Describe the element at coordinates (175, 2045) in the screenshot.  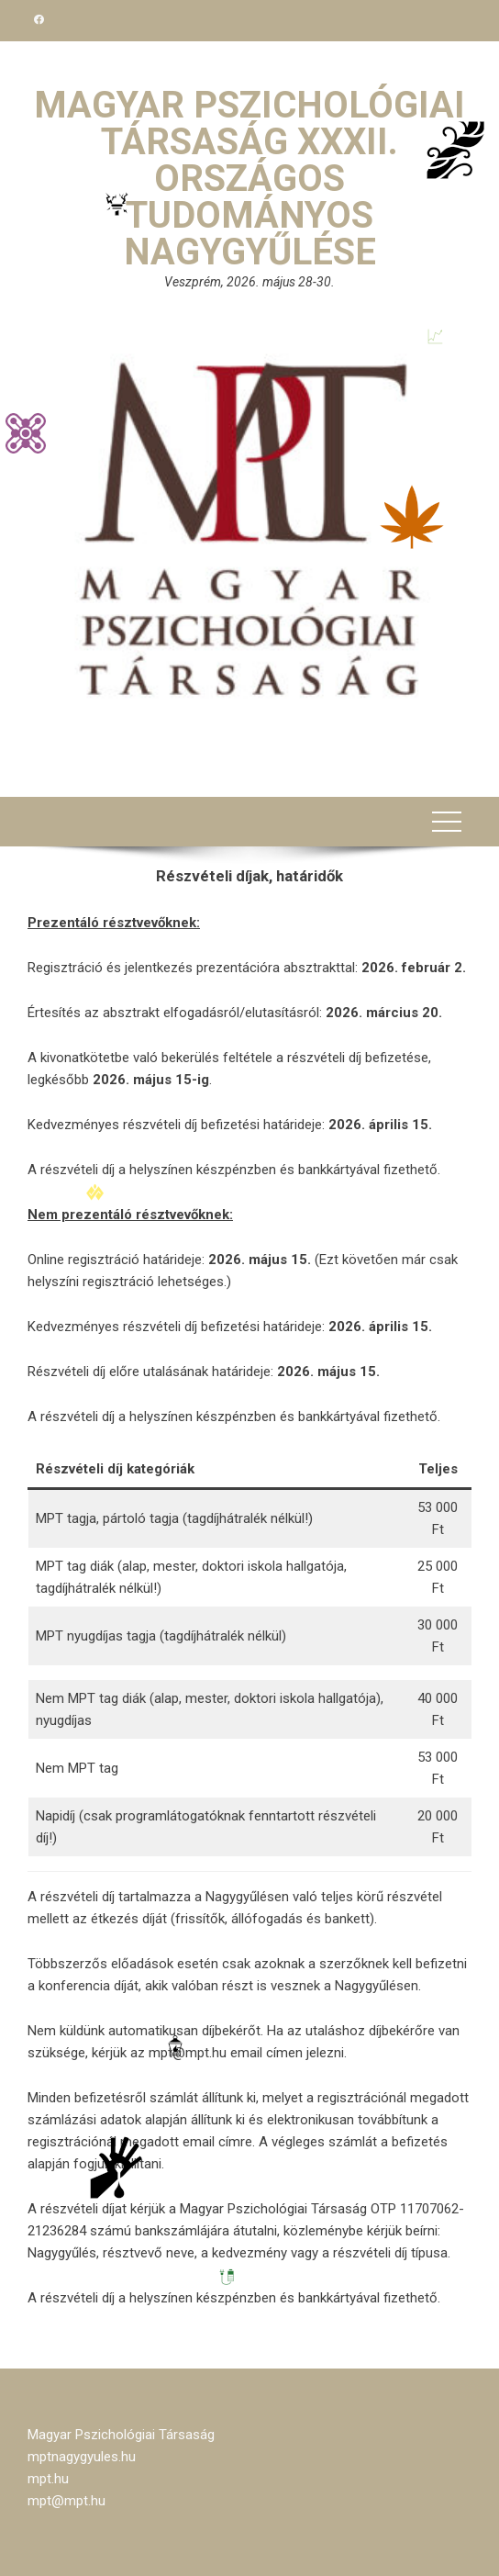
I see `toggle lantern or light source on/off` at that location.